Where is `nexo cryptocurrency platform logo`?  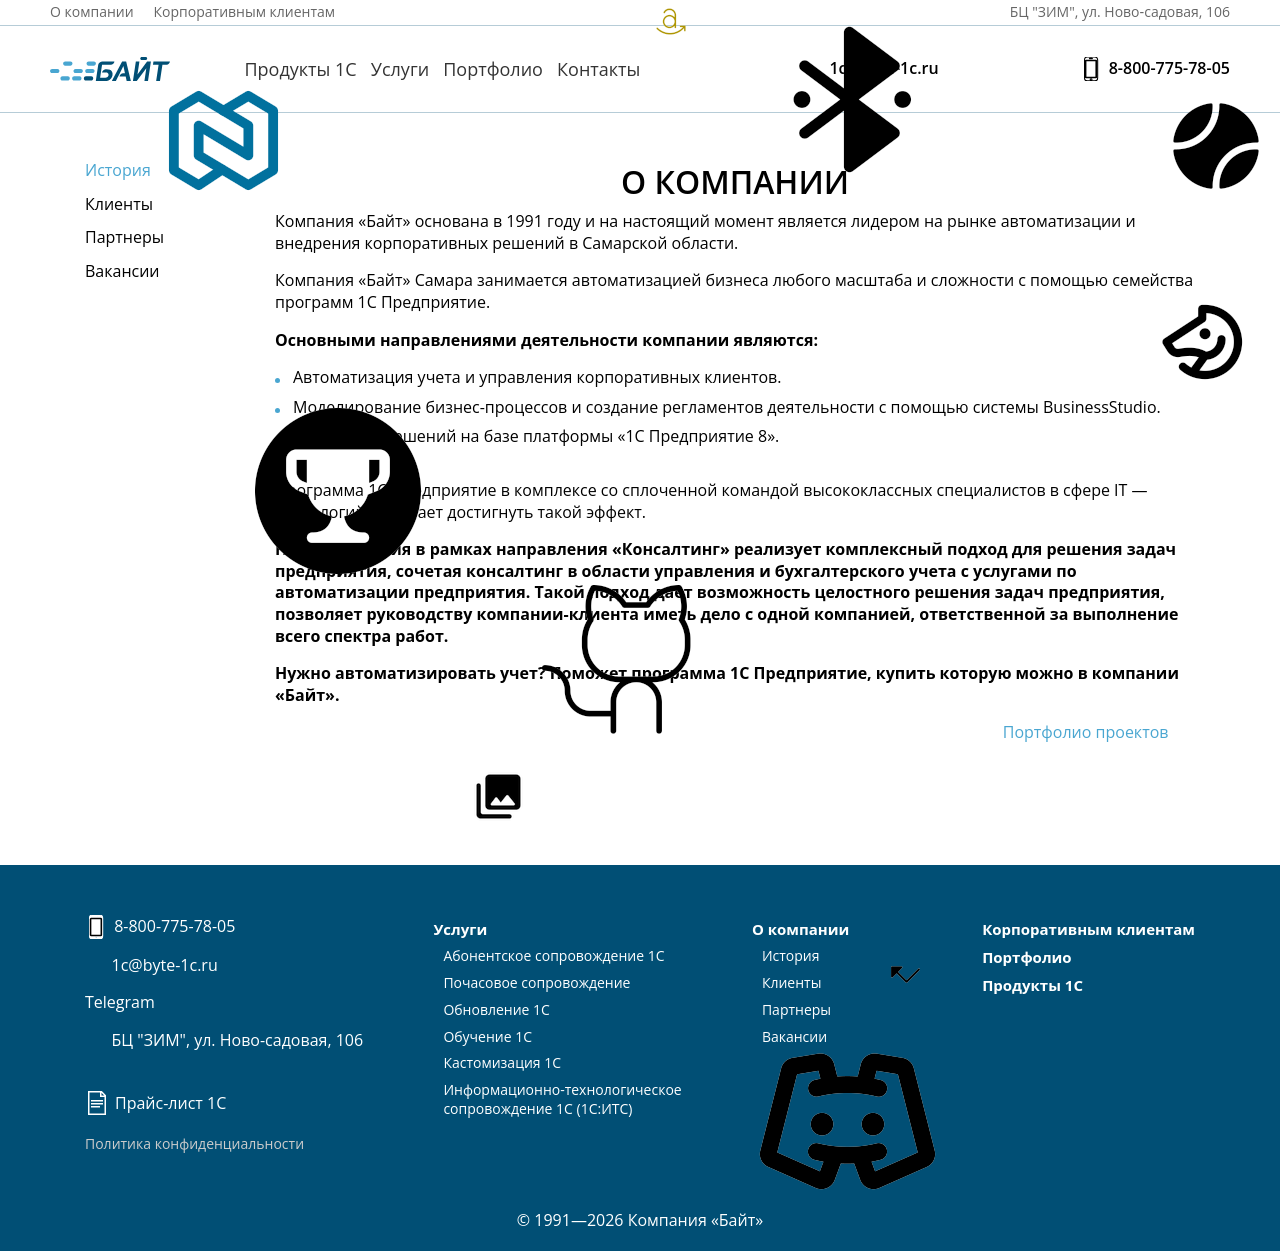
nexo cryptocurrency platform logo is located at coordinates (223, 140).